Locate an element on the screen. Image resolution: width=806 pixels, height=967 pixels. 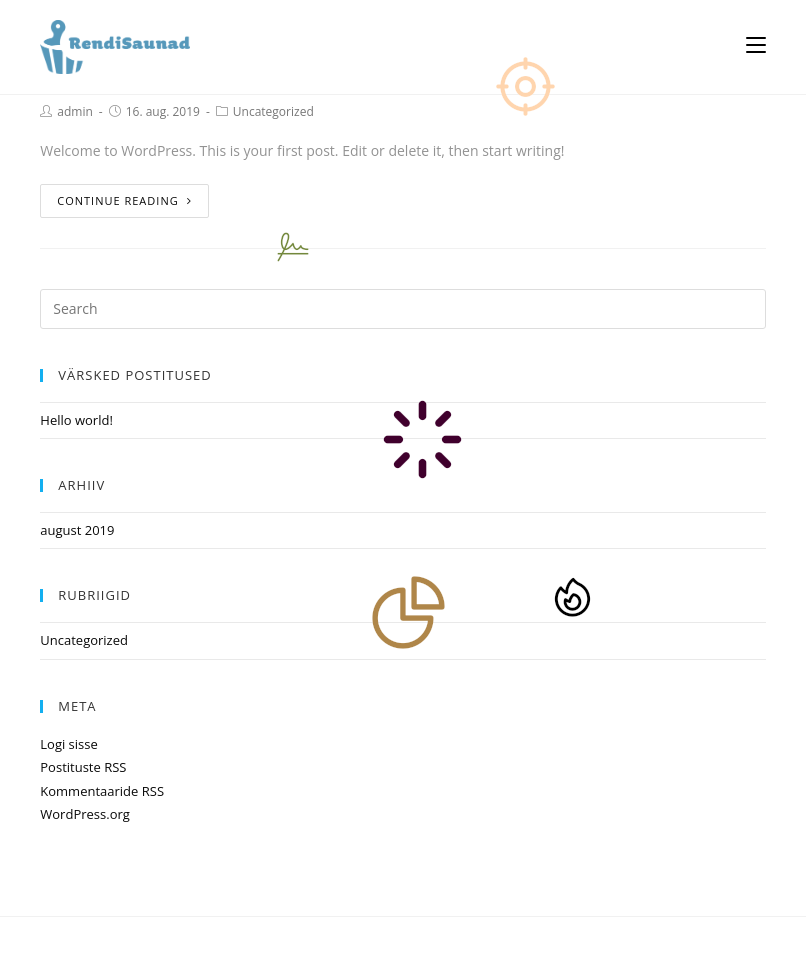
indicates trending or popular content is located at coordinates (572, 597).